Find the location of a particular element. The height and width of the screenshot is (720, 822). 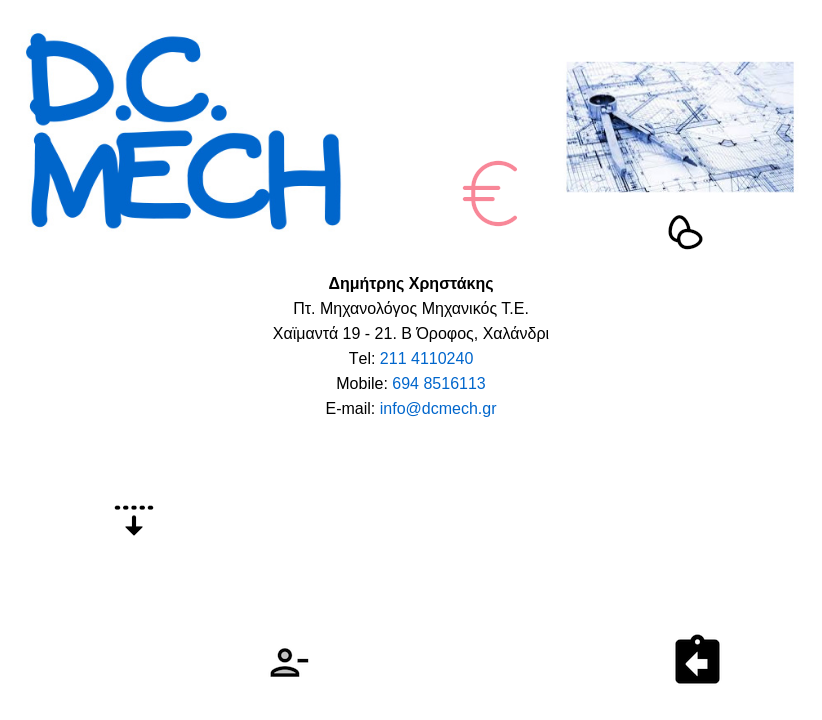

view or select euro currency is located at coordinates (495, 193).